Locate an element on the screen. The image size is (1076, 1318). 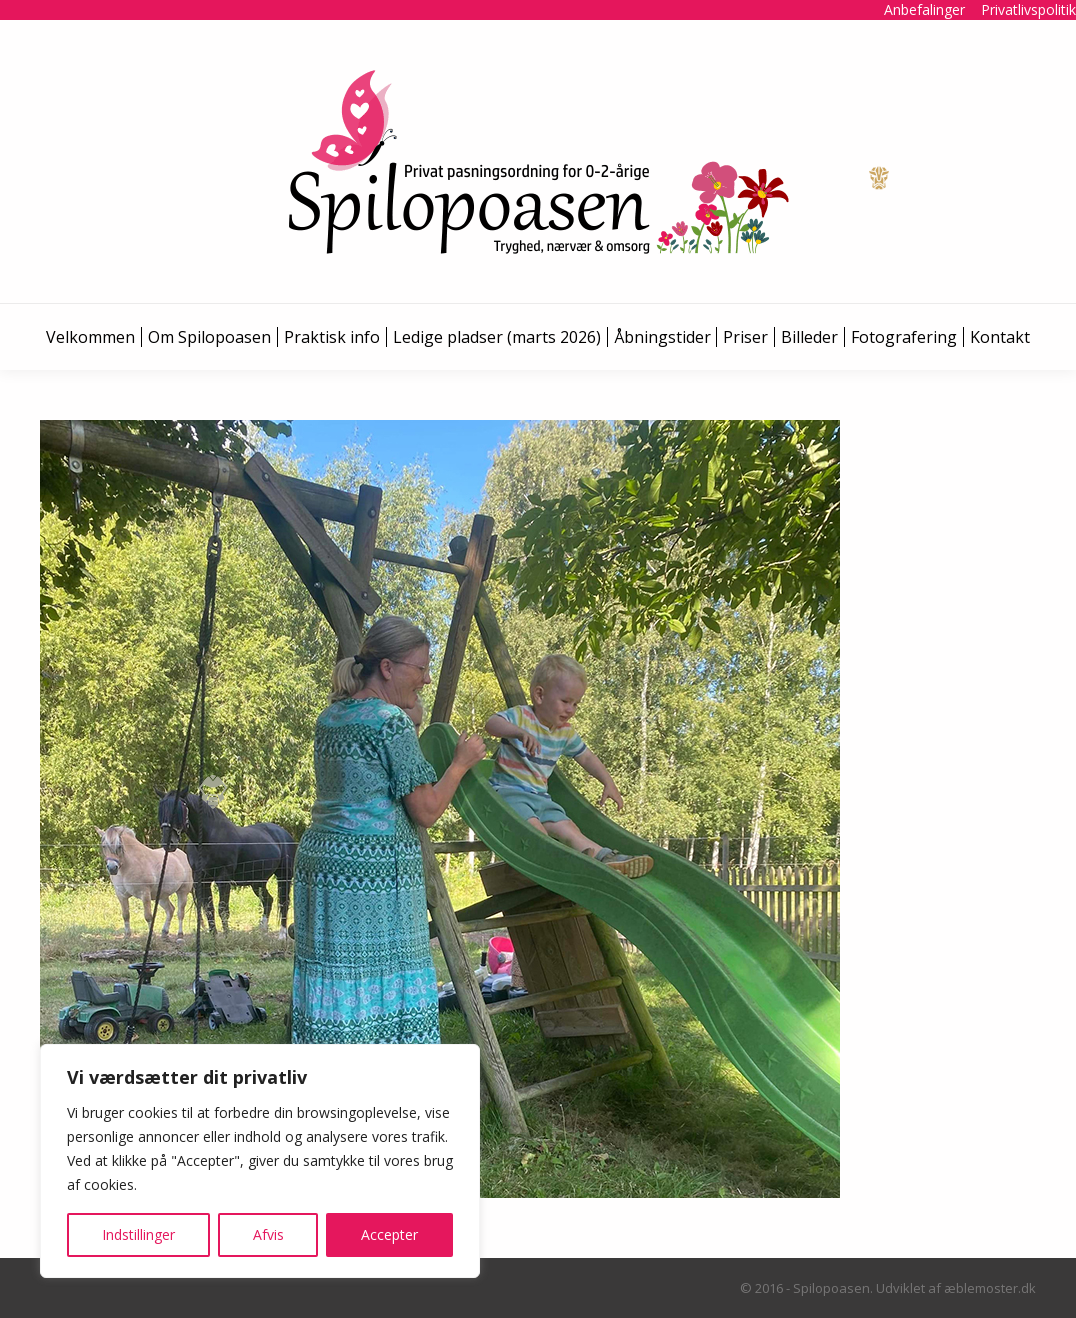
access robot or mech customization options is located at coordinates (213, 792).